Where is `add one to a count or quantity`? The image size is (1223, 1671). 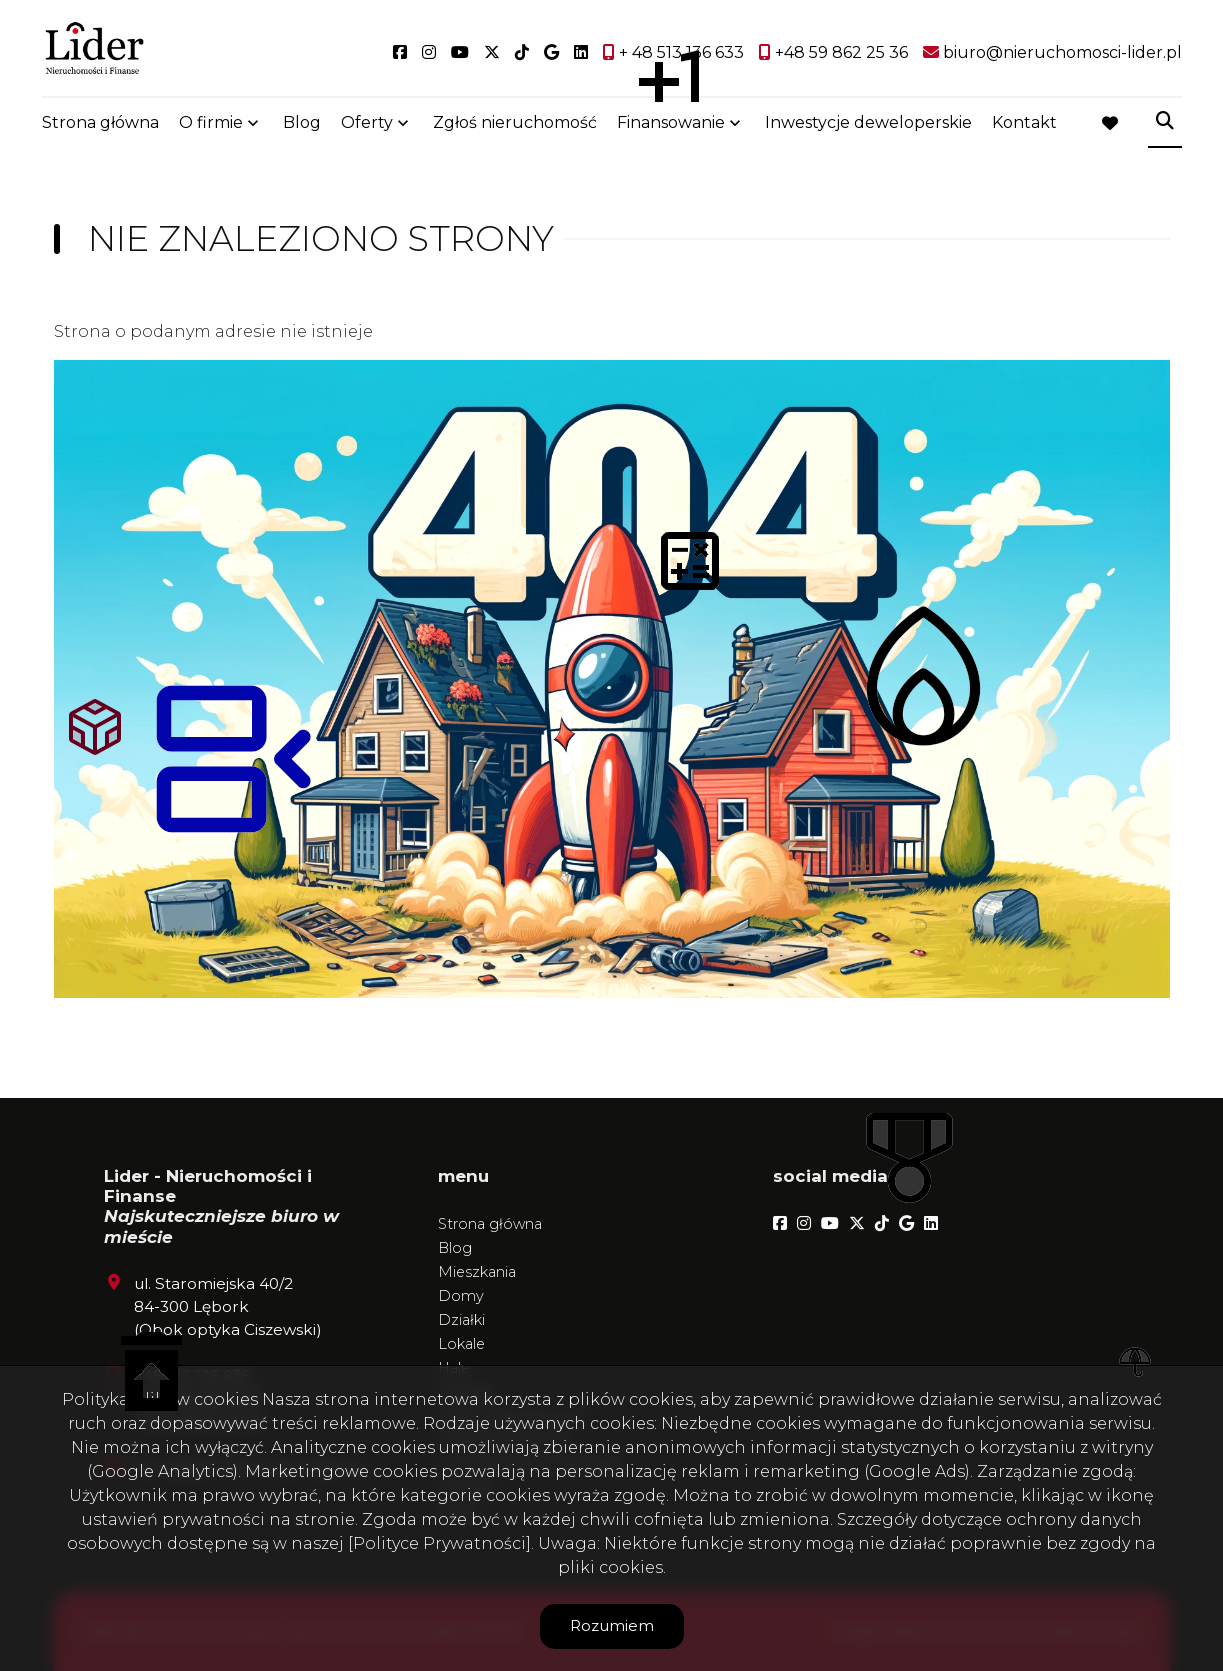 add one to a count or quantity is located at coordinates (671, 78).